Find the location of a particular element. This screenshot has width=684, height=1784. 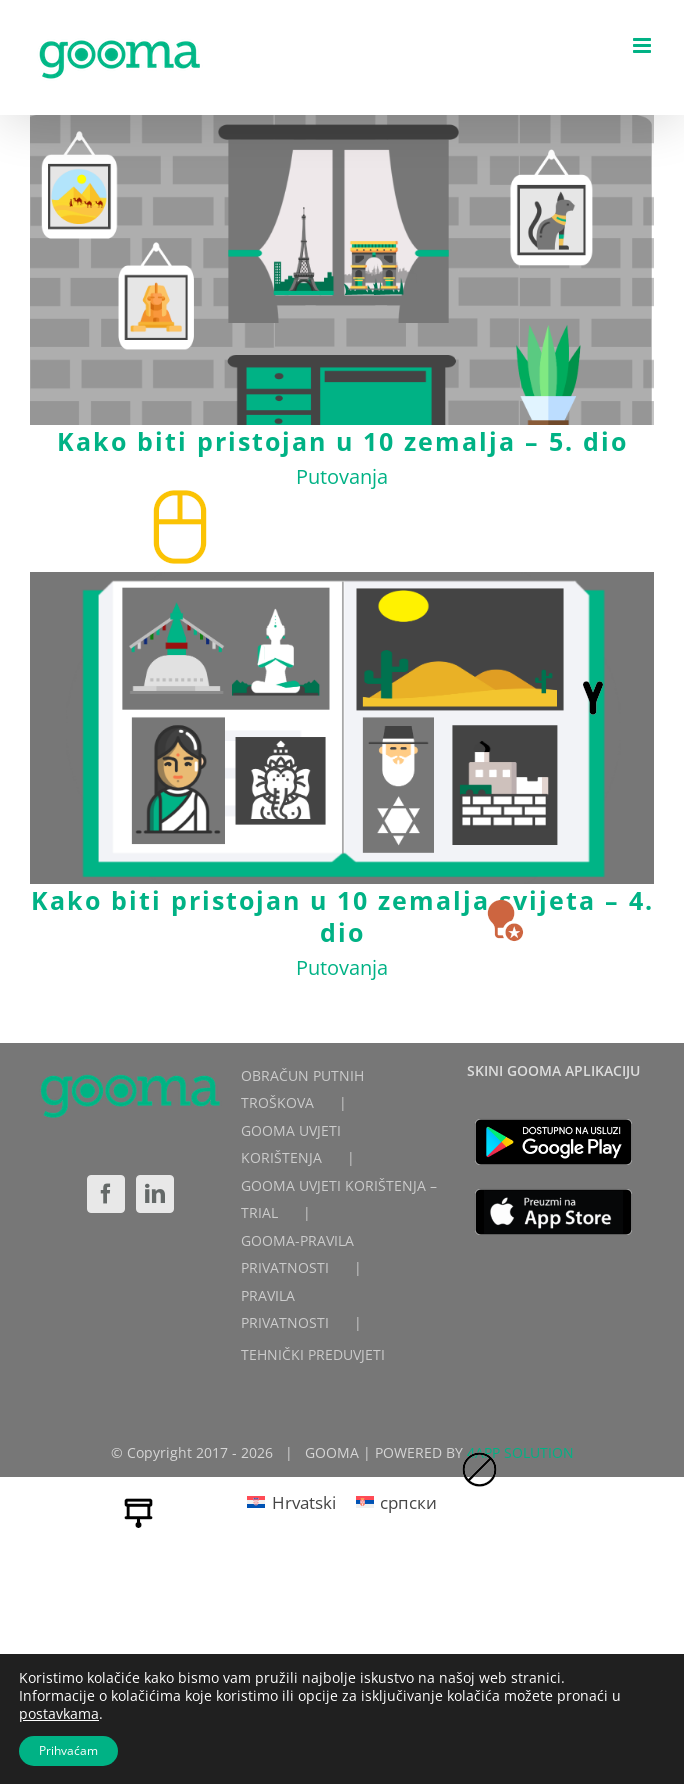

apply suggested quick fix automatically is located at coordinates (502, 920).